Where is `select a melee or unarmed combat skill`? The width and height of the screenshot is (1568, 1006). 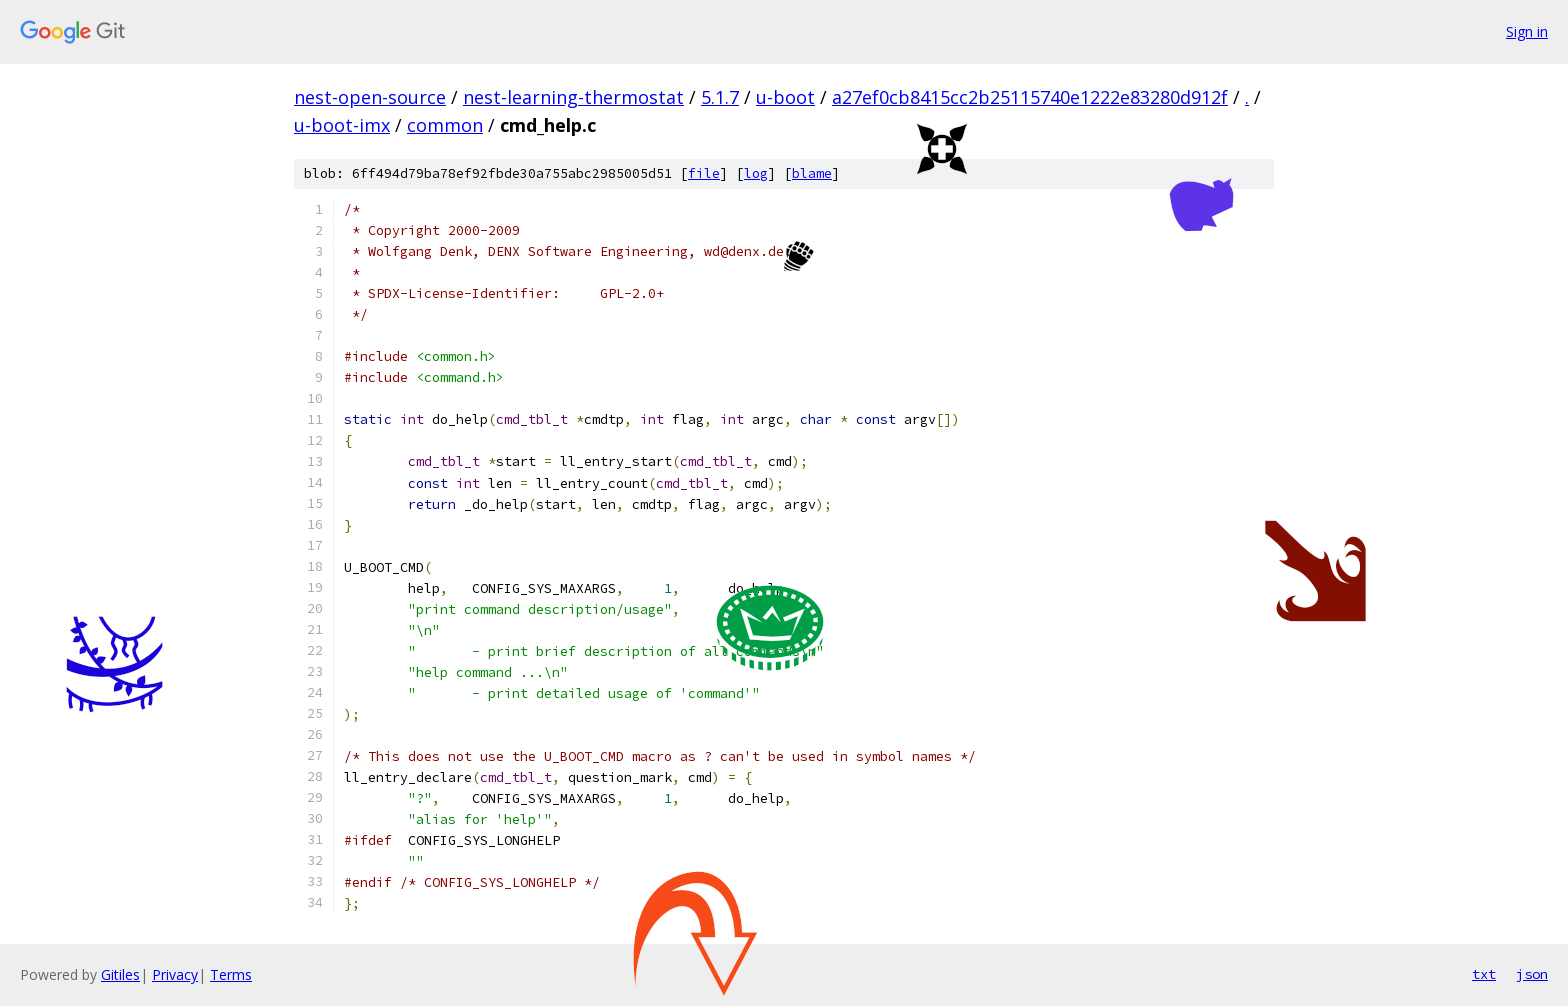
select a melee or unarmed combat skill is located at coordinates (799, 256).